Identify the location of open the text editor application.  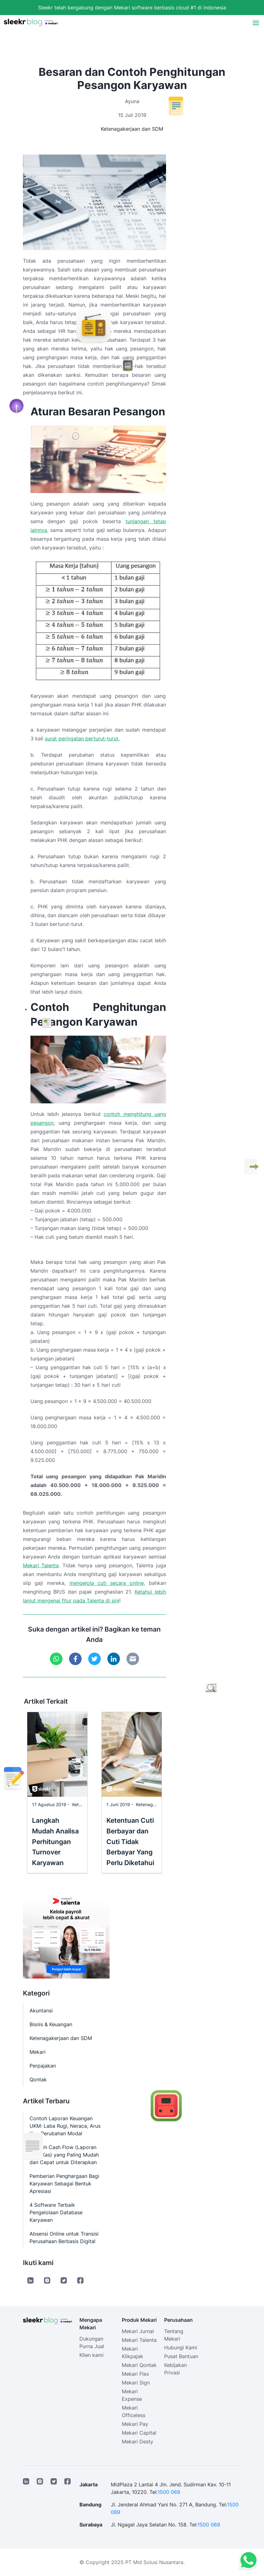
(13, 1778).